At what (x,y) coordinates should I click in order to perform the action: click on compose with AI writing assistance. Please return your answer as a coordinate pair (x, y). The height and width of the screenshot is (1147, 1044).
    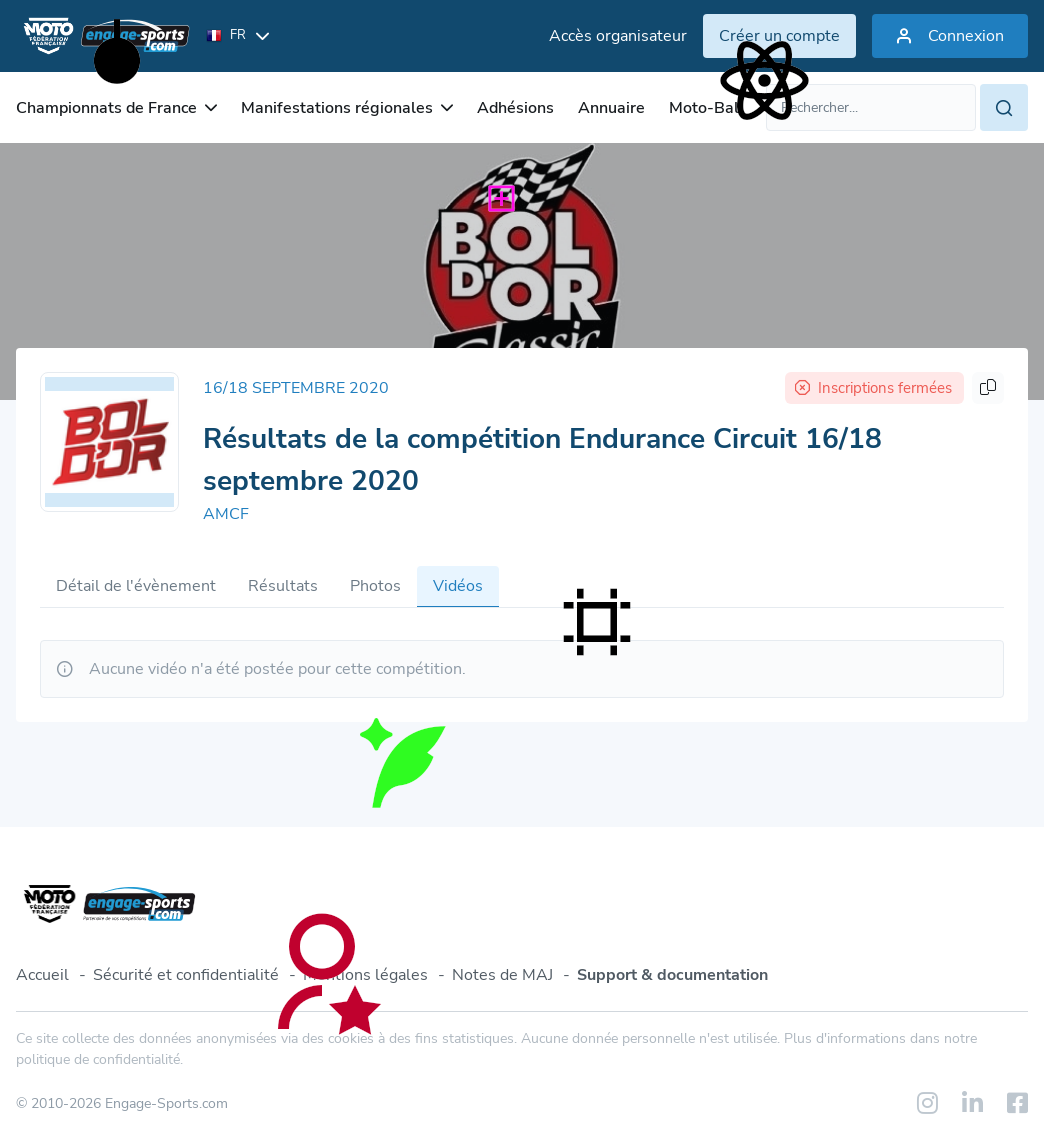
    Looking at the image, I should click on (409, 767).